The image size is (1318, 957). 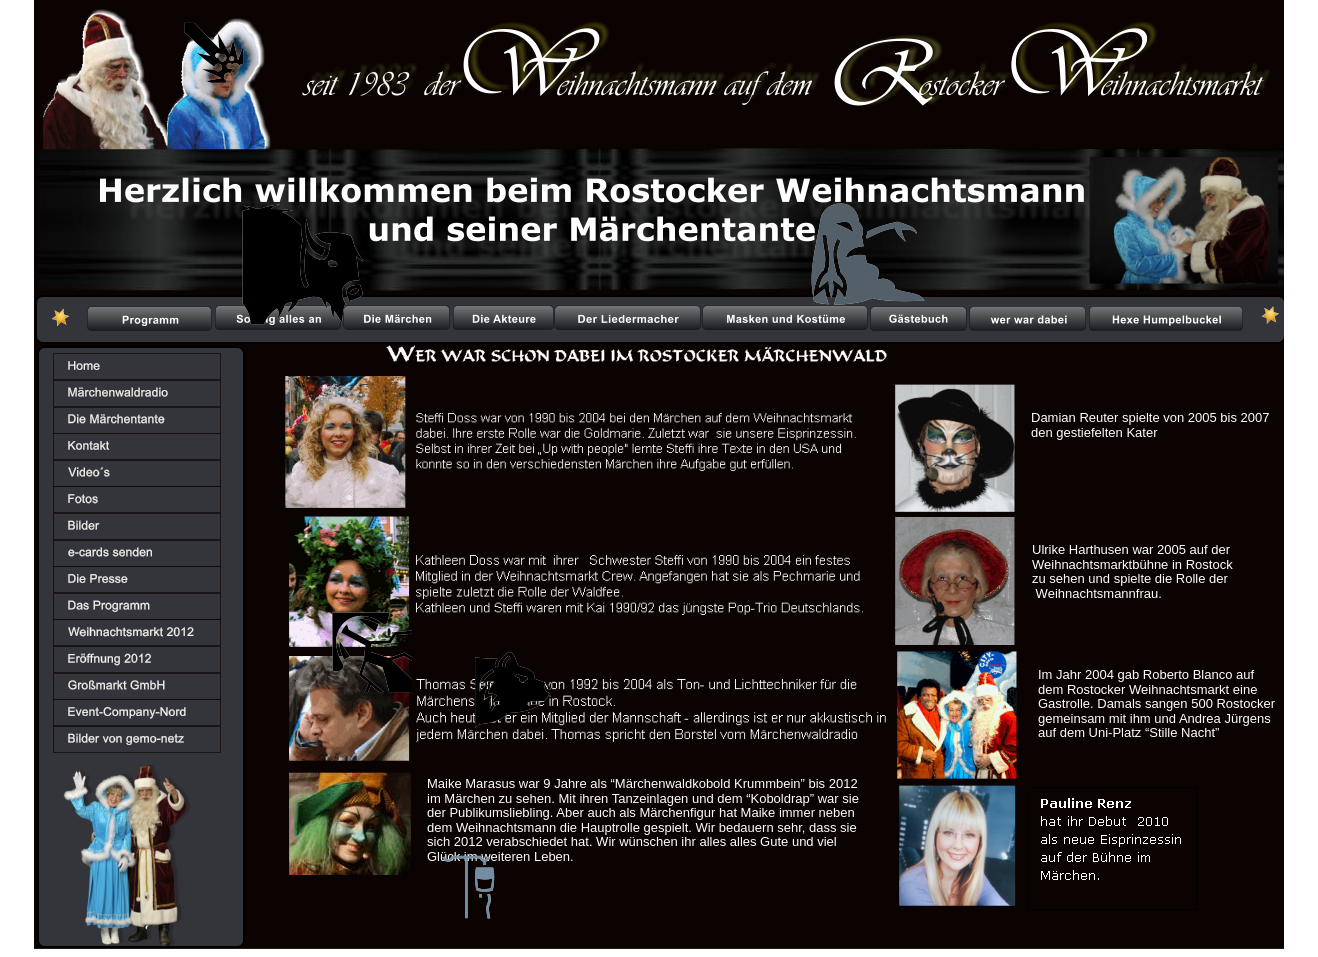 I want to click on access medical or health-related features, so click(x=471, y=884).